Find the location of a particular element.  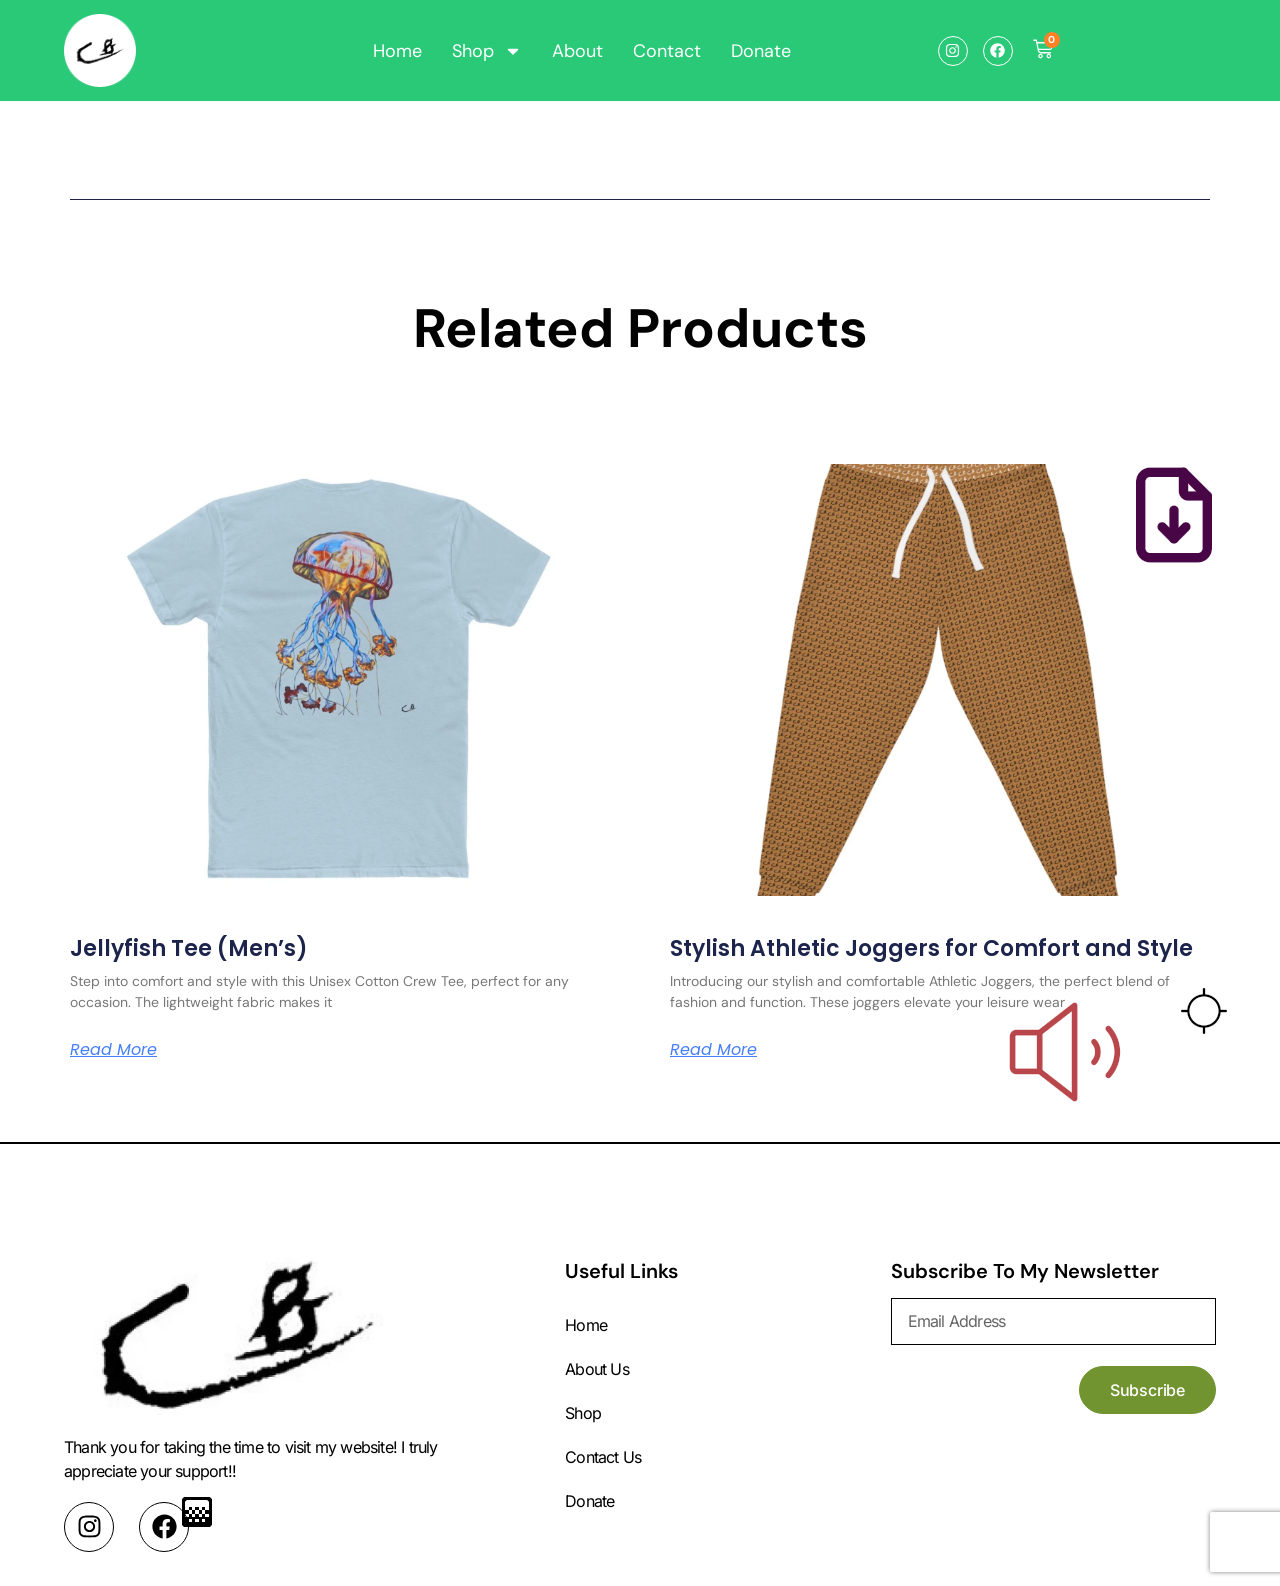

download a file to your device is located at coordinates (1174, 515).